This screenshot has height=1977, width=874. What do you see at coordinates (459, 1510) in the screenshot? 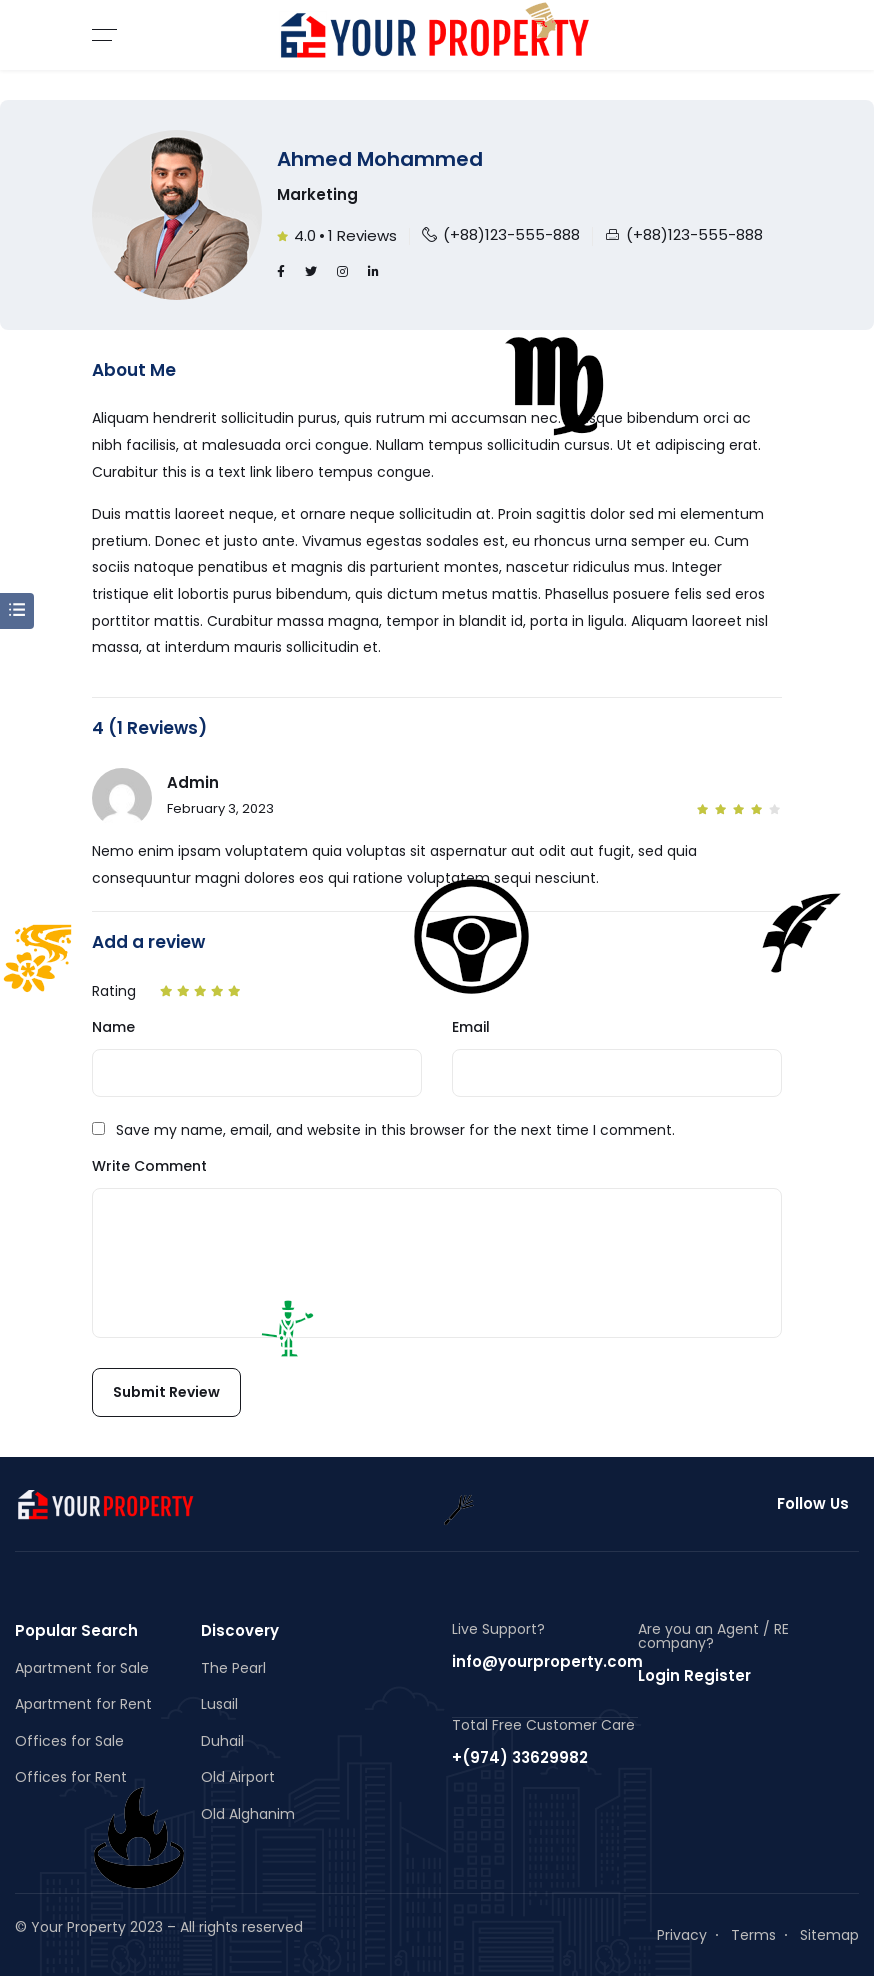
I see `select leek ingredient in cooking game` at bounding box center [459, 1510].